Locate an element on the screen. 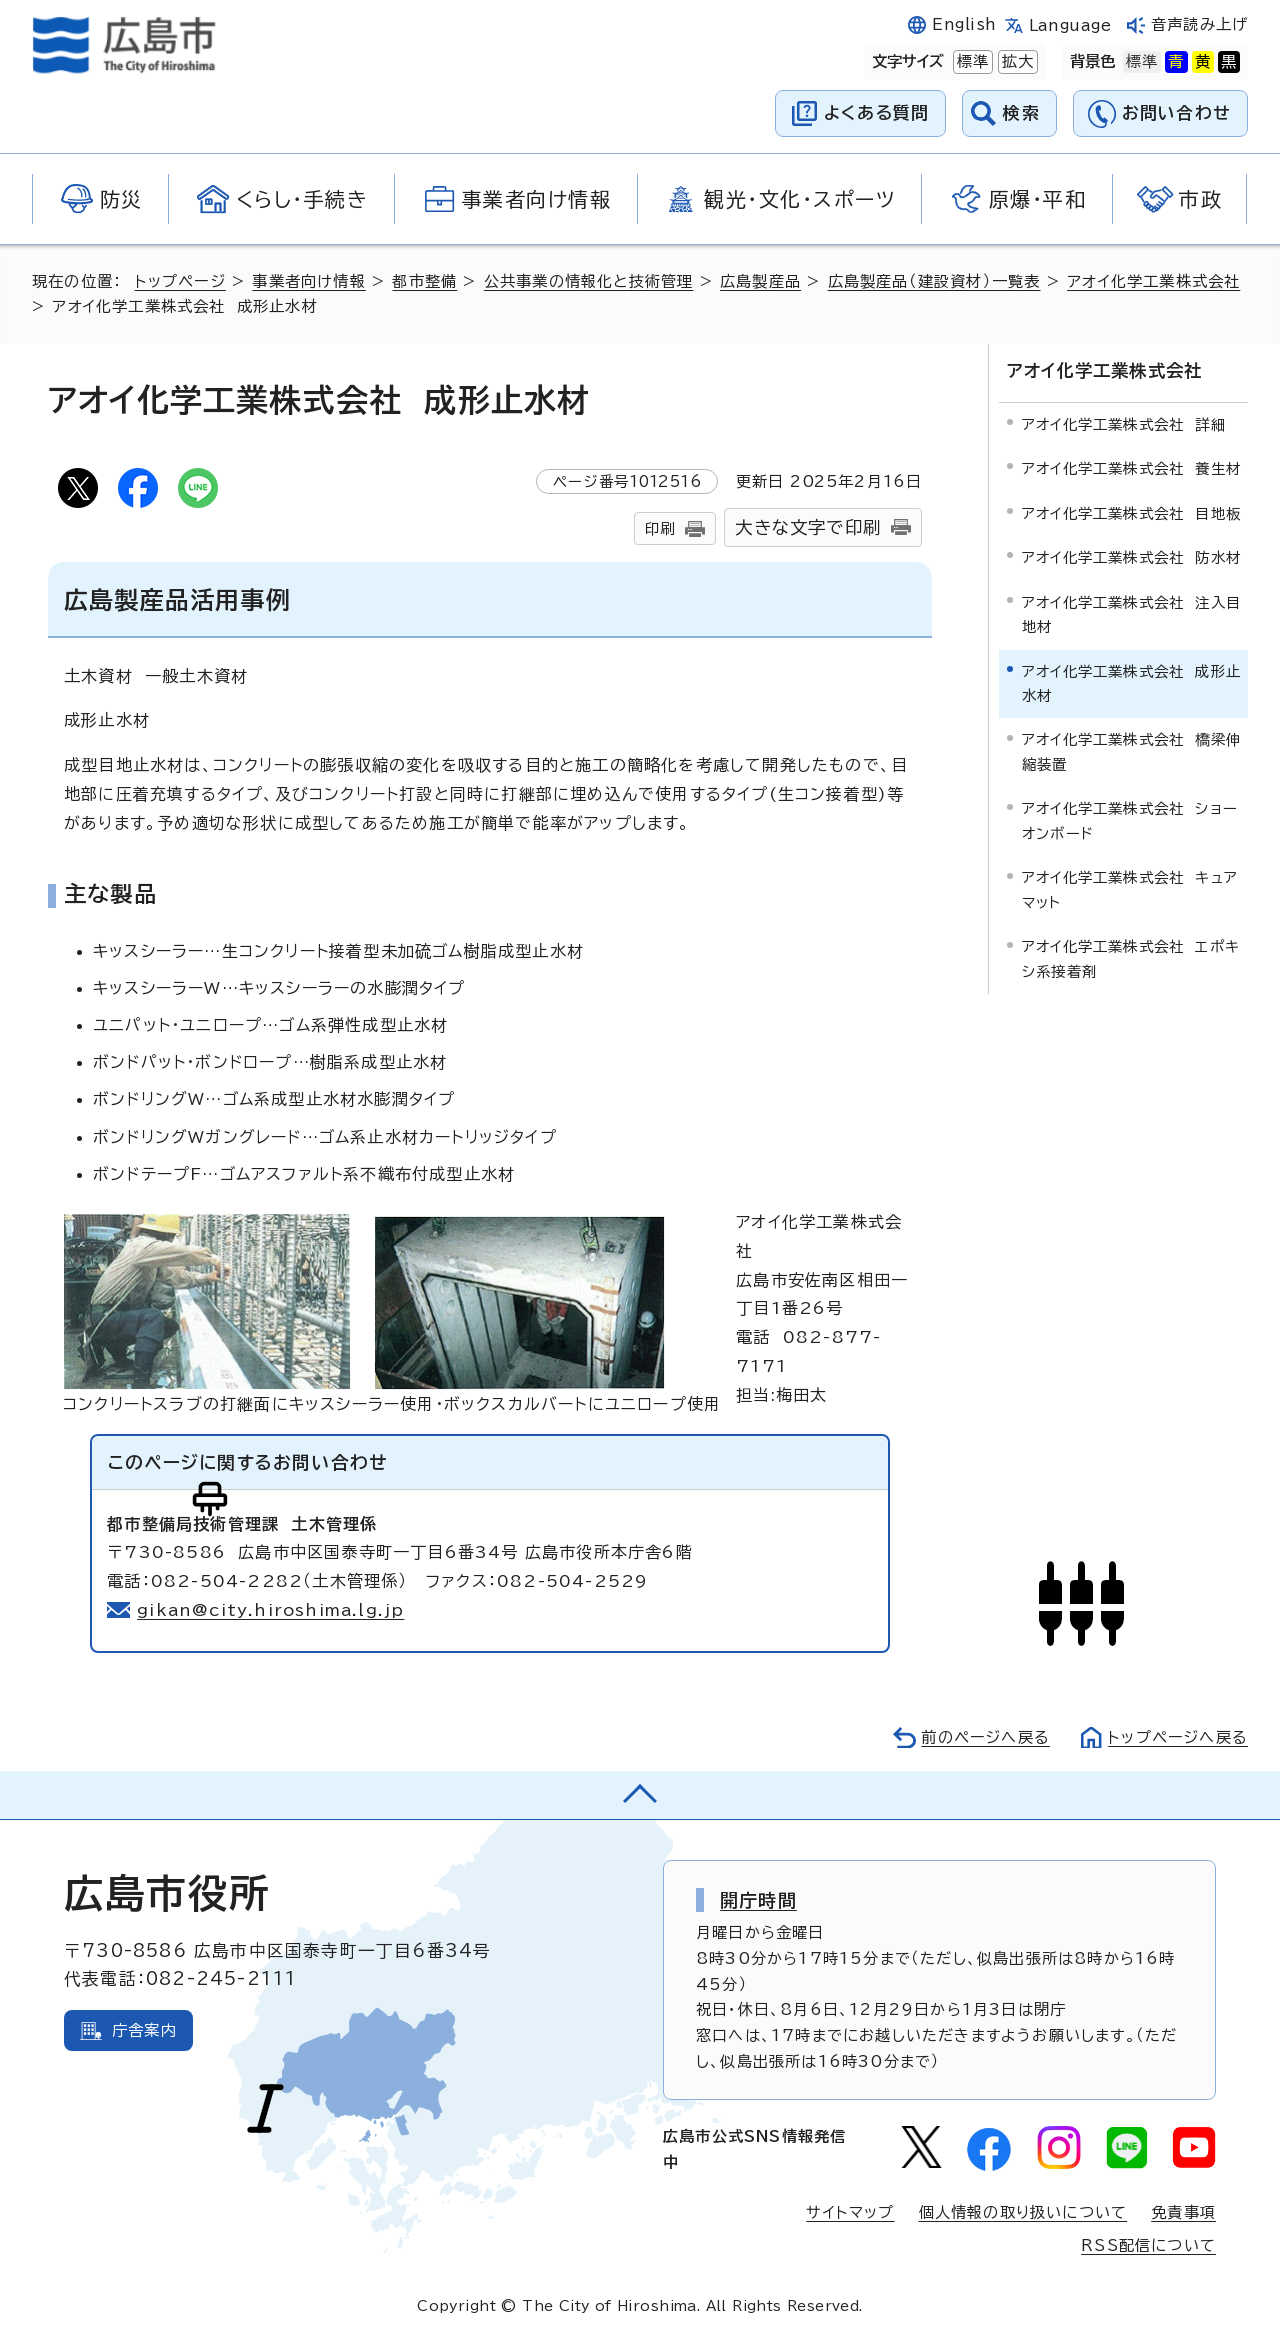 Image resolution: width=1280 pixels, height=2337 pixels. apply italic formatting to selected text is located at coordinates (265, 2108).